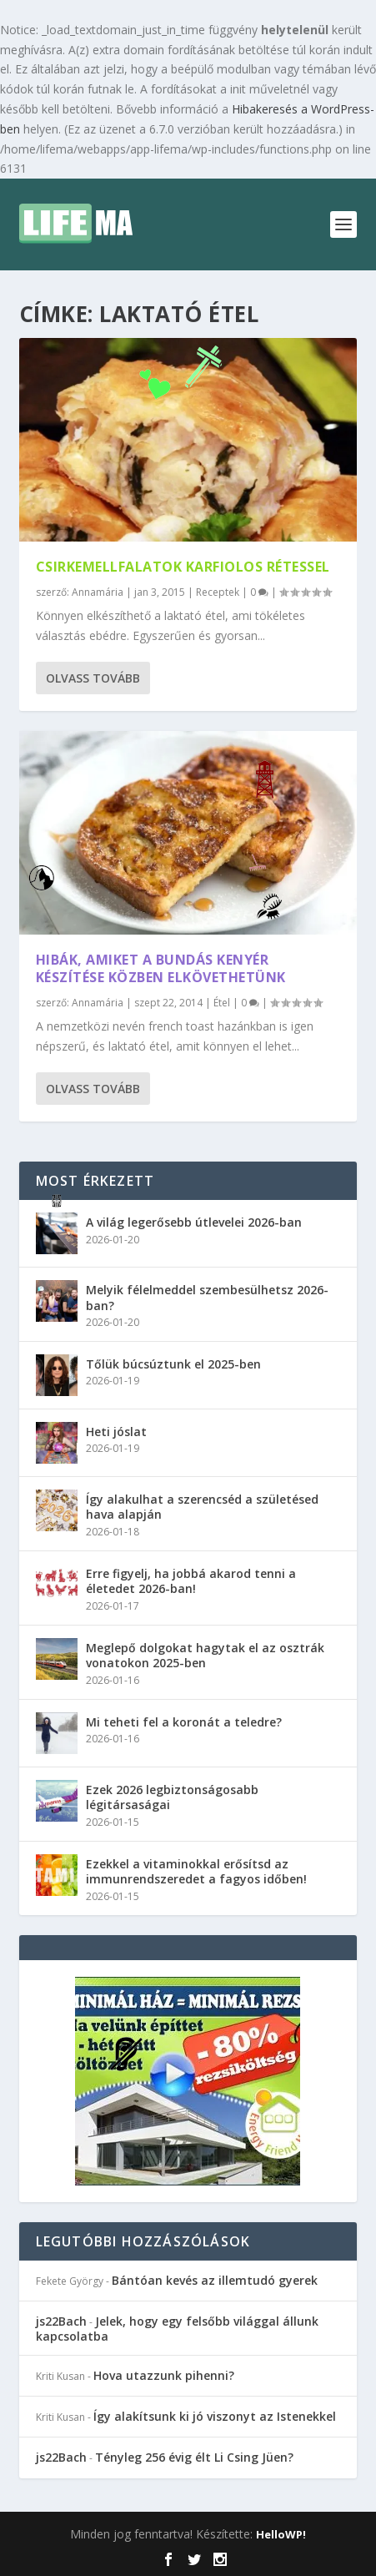 The height and width of the screenshot is (2576, 376). Describe the element at coordinates (205, 366) in the screenshot. I see `indicates religious or faith-based content` at that location.